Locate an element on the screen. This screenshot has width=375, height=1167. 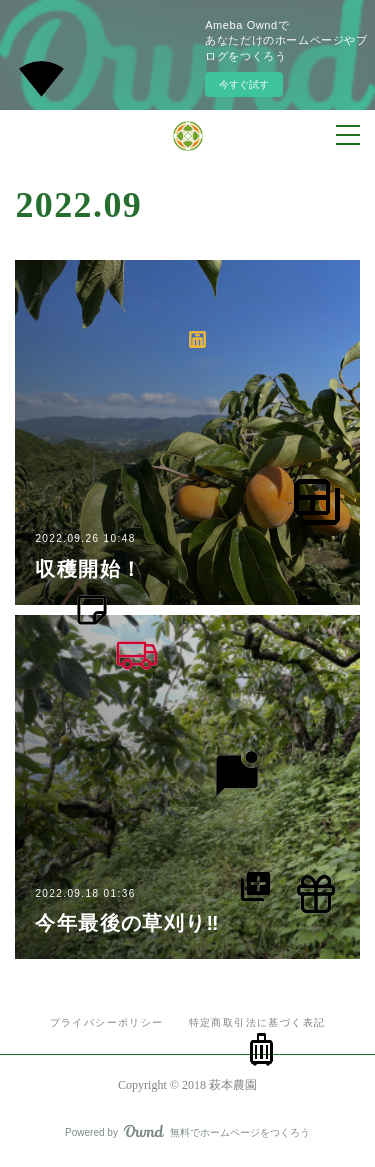
access travel or trip planning features is located at coordinates (261, 1049).